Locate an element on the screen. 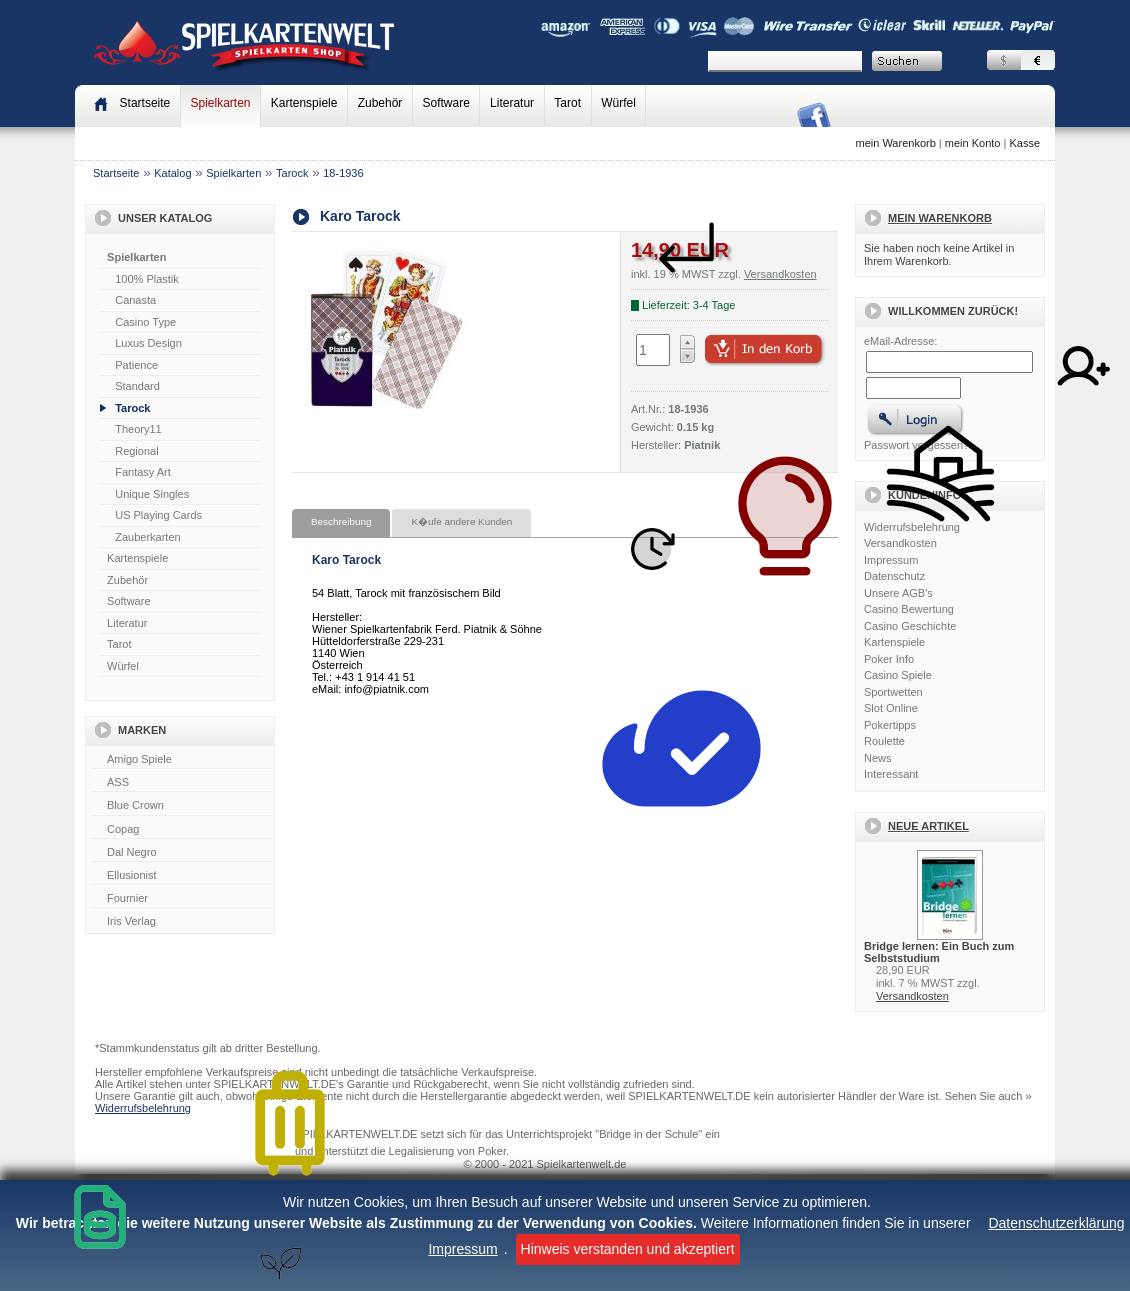  access tips or helpful suggestions is located at coordinates (785, 516).